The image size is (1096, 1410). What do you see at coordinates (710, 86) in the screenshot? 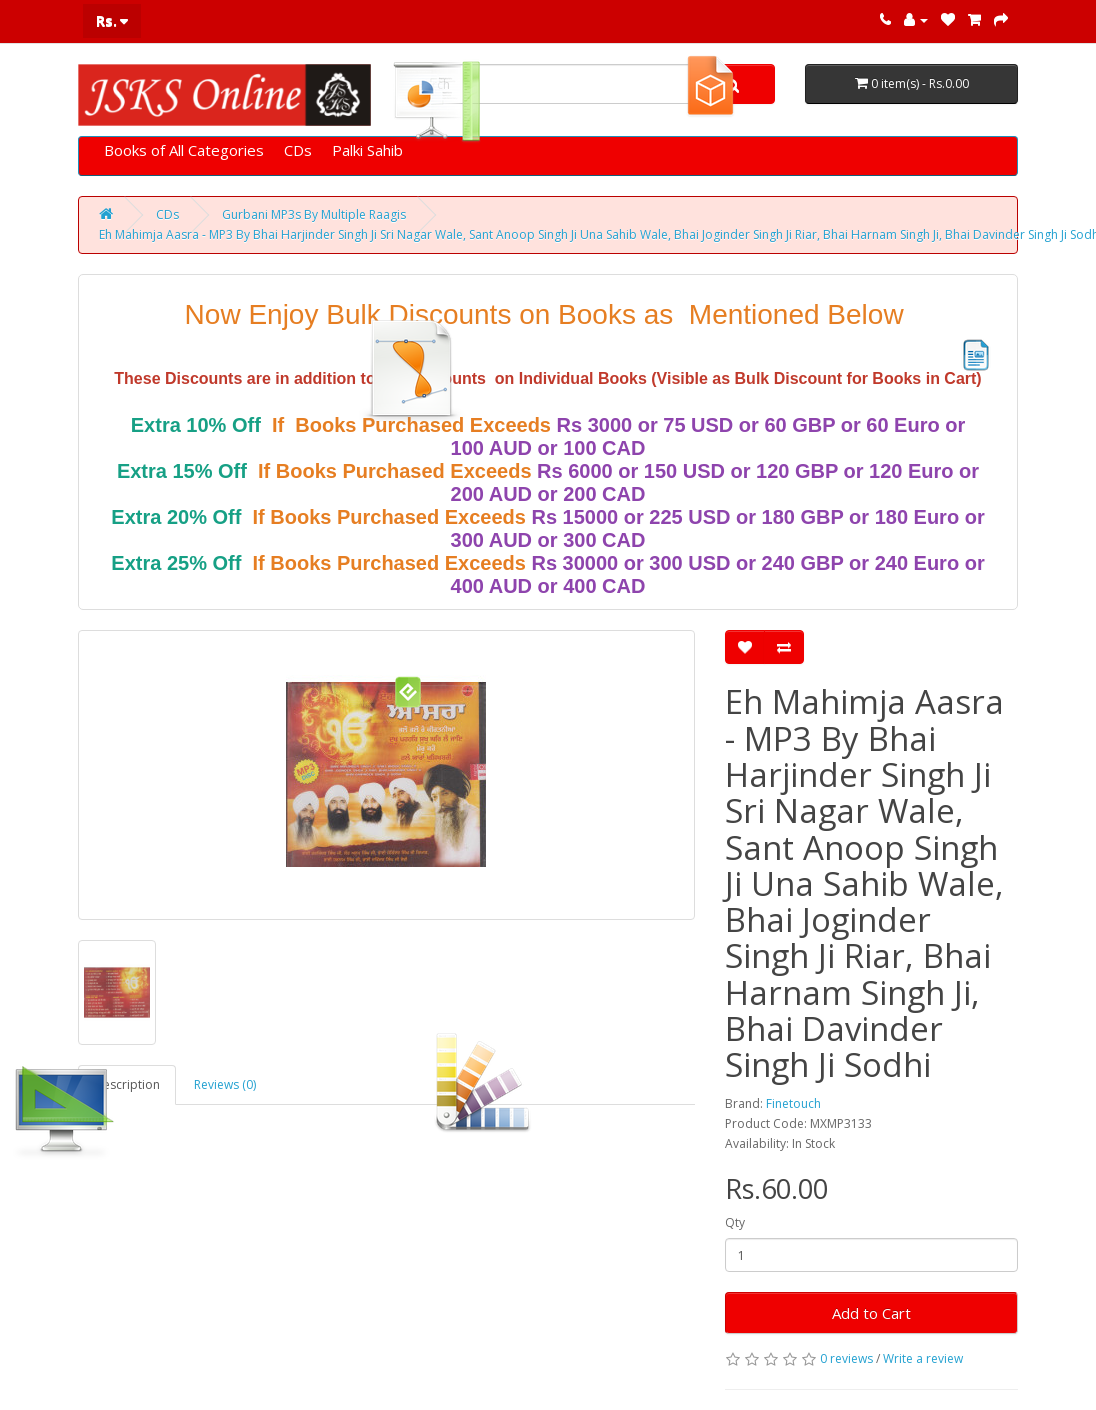
I see `open a blender 3d project file` at bounding box center [710, 86].